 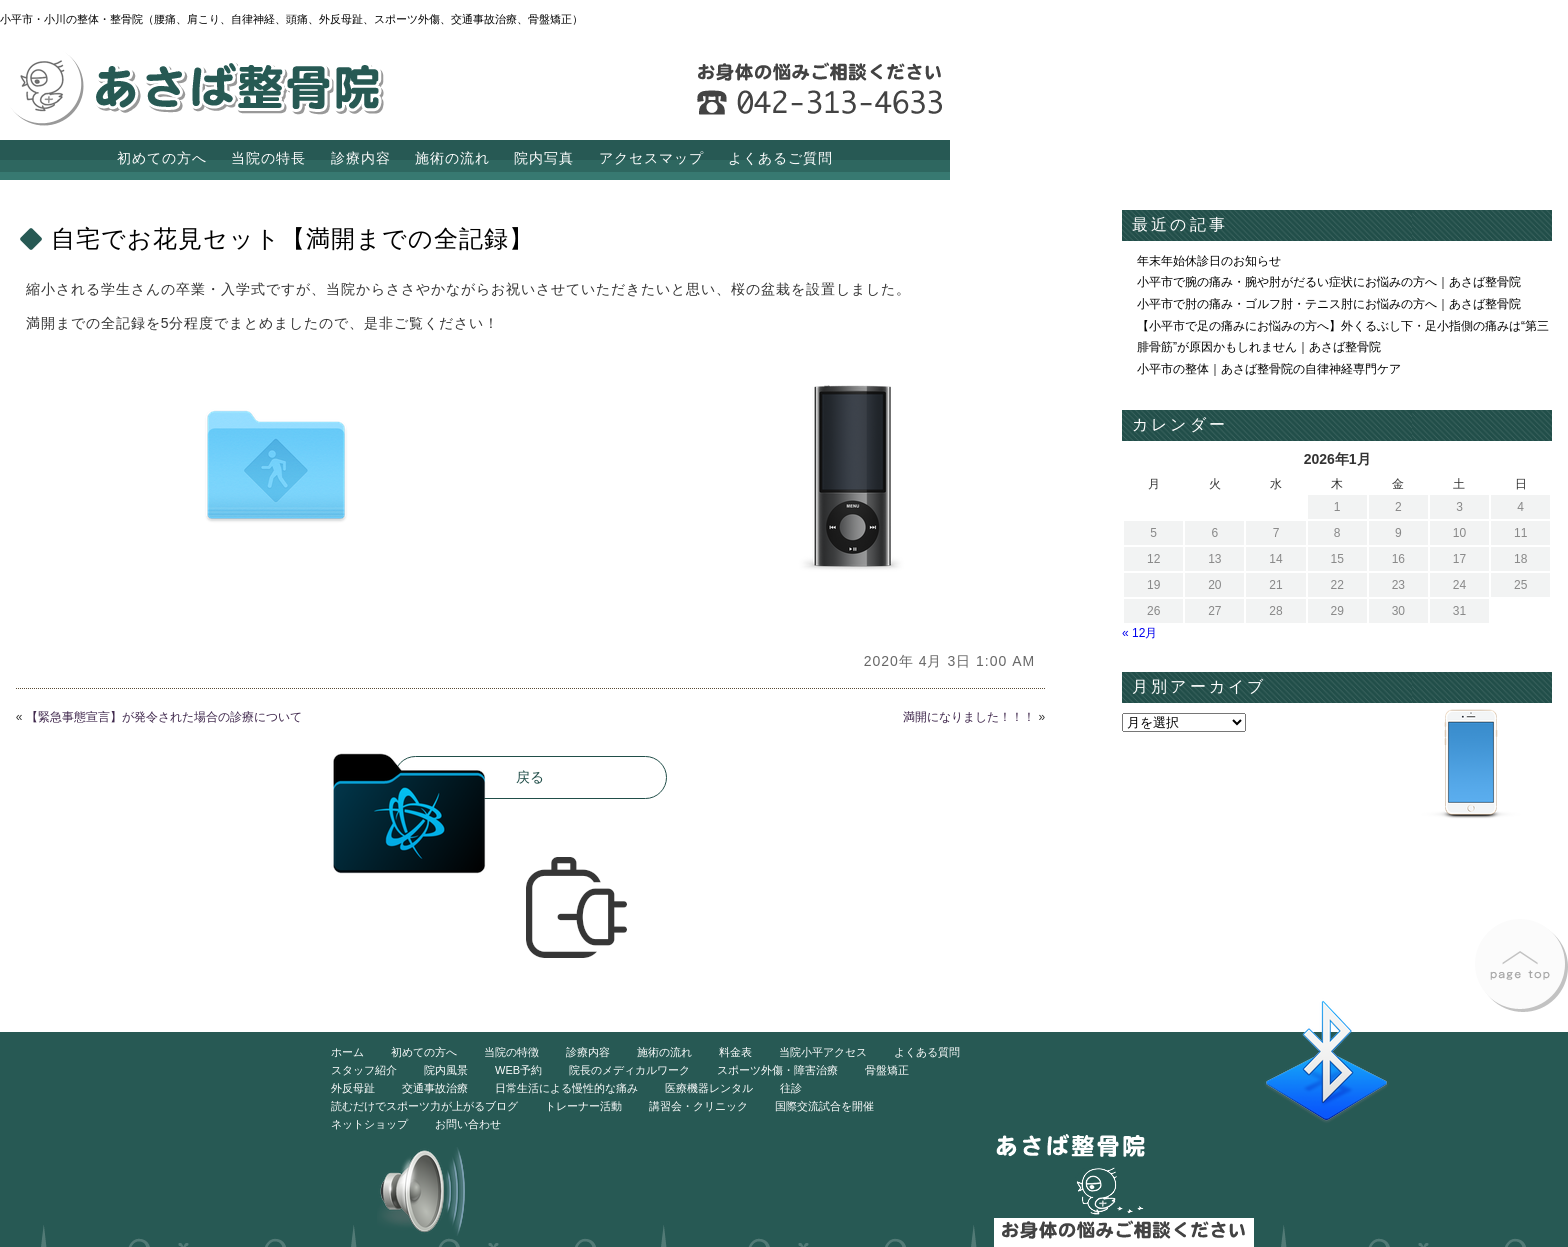 I want to click on open bluetooth file exchange utility, so click(x=1325, y=1062).